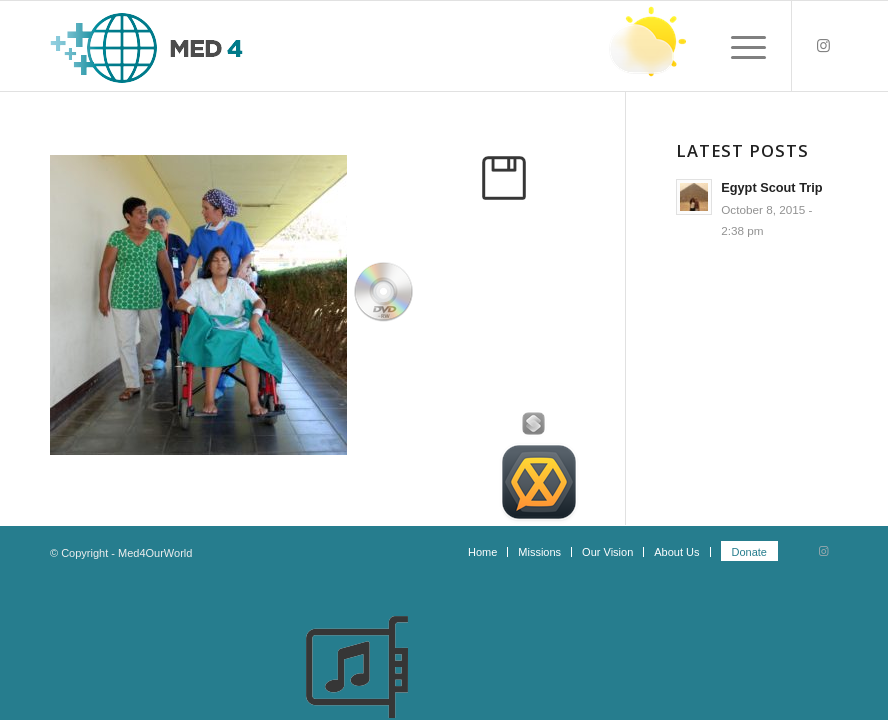 The height and width of the screenshot is (720, 888). I want to click on indicates partly cloudy weather conditions, so click(647, 41).